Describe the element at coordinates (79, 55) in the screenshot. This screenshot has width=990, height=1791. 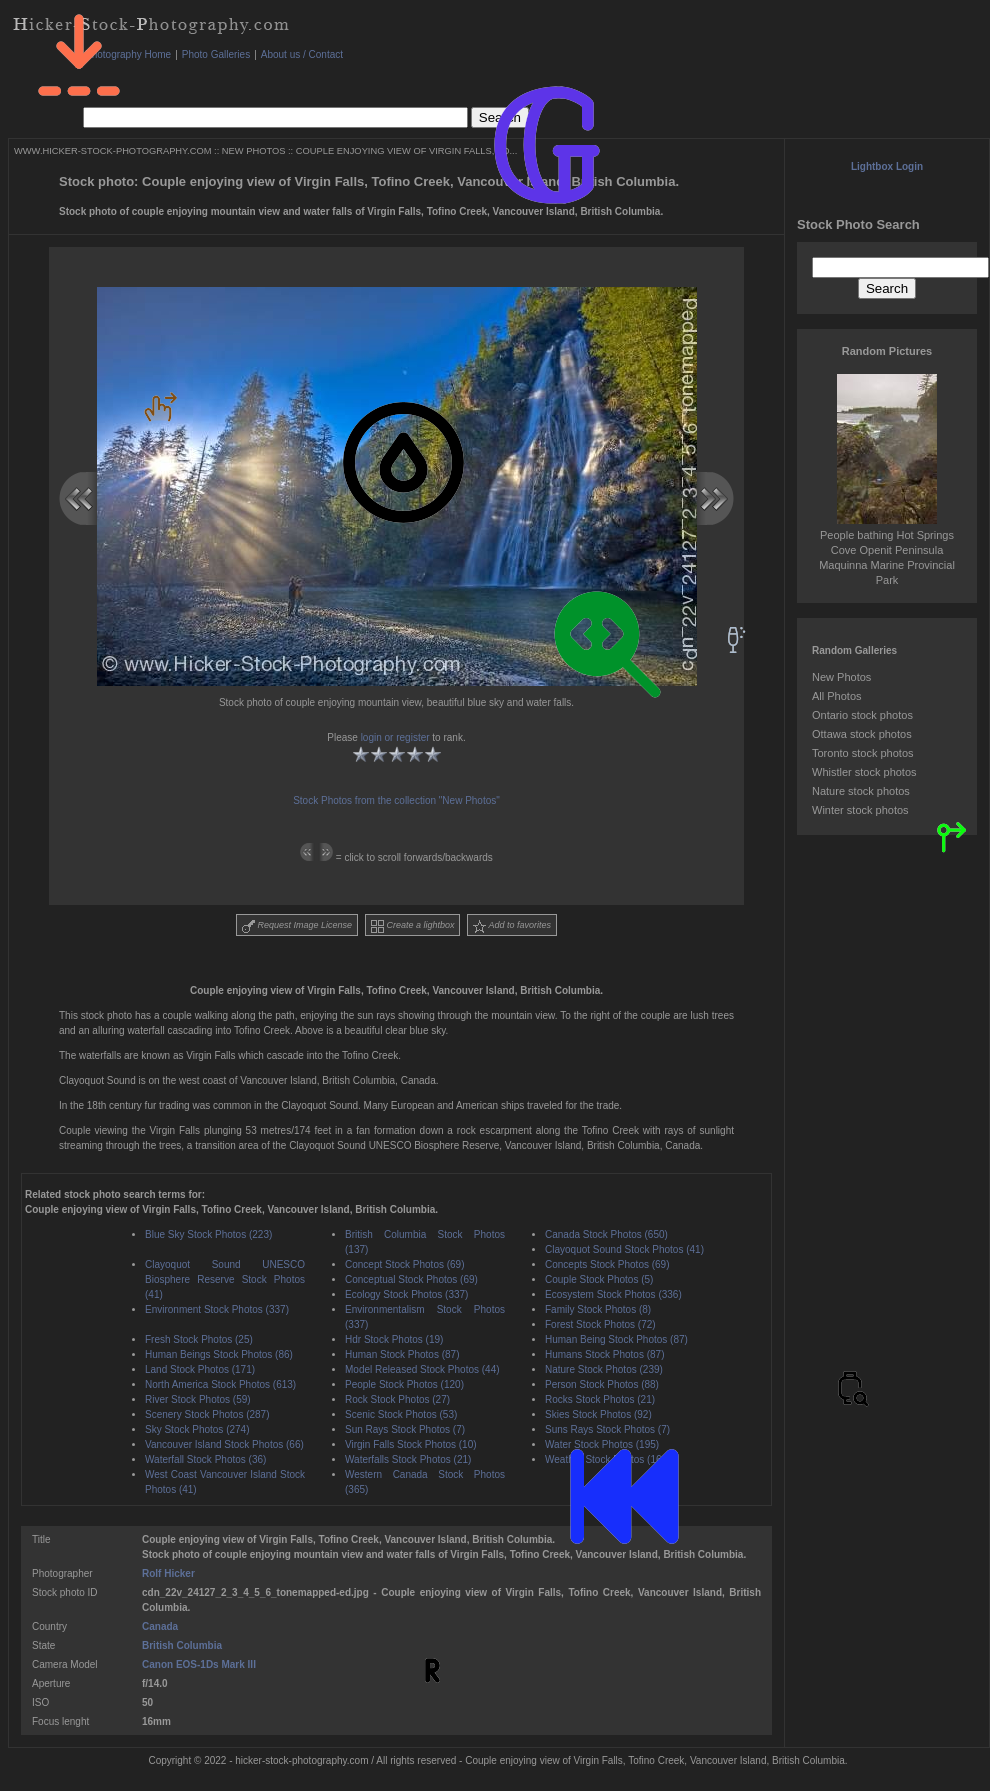
I see `download file to a specific location` at that location.